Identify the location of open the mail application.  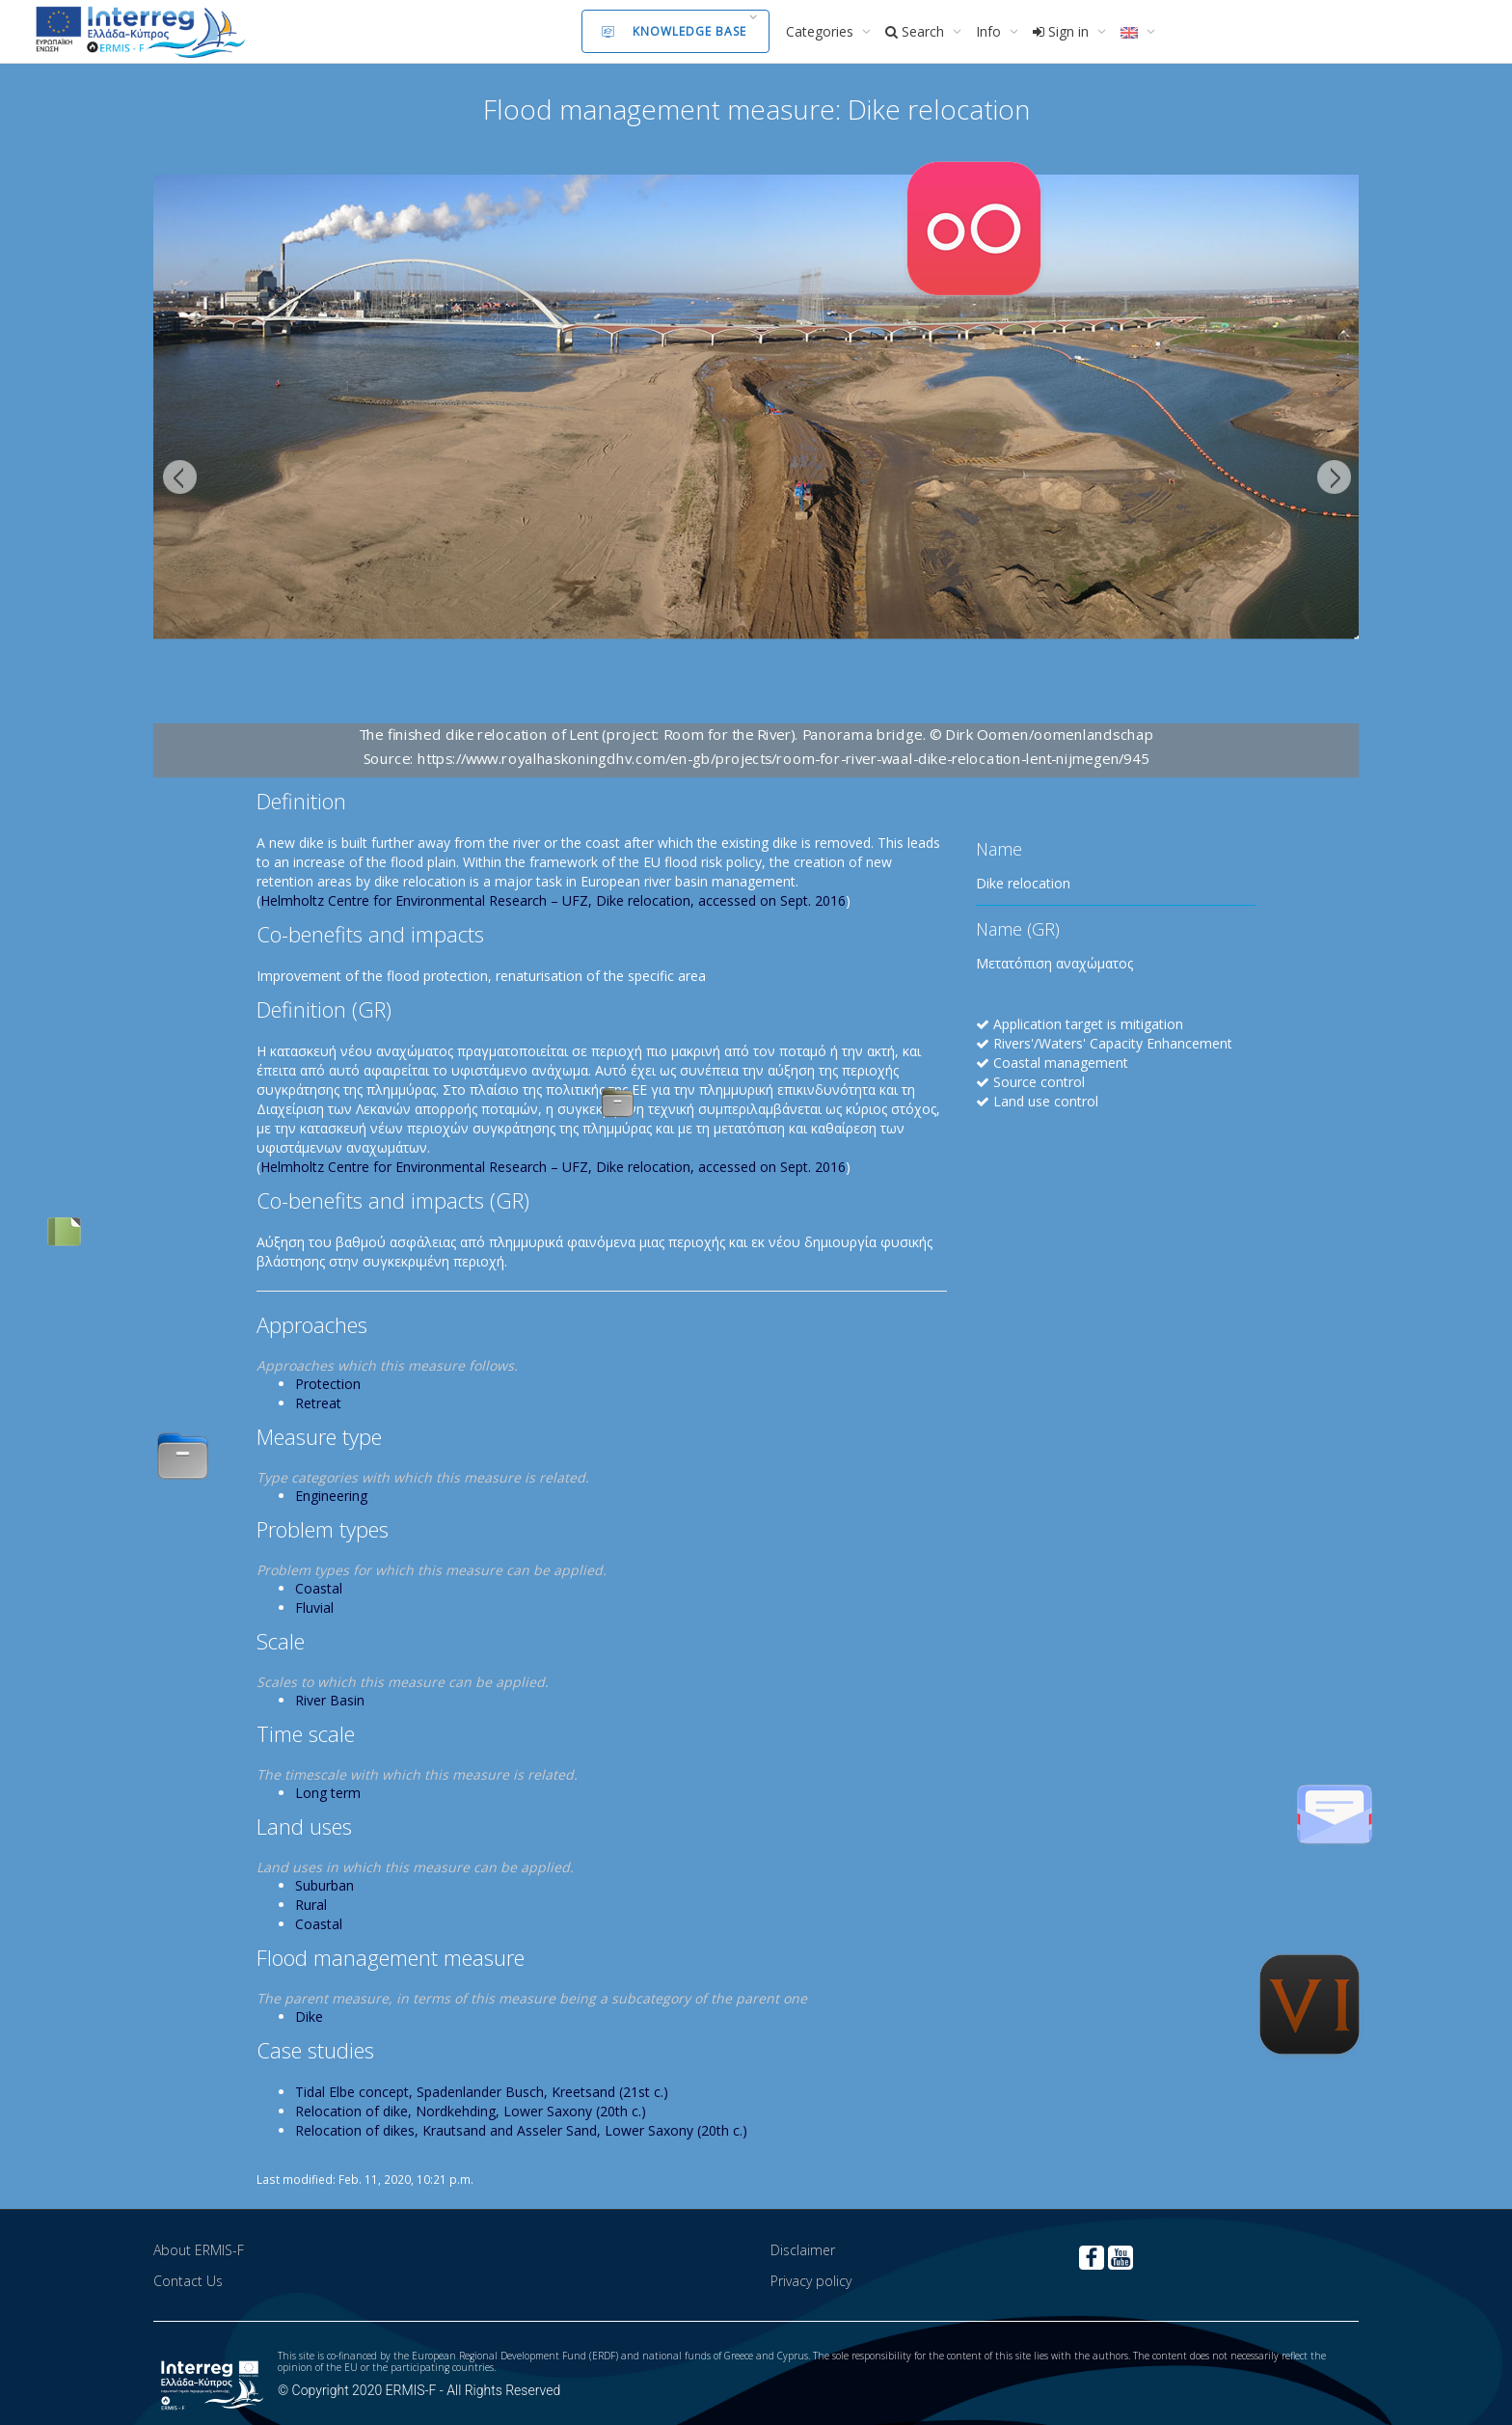
(1335, 1814).